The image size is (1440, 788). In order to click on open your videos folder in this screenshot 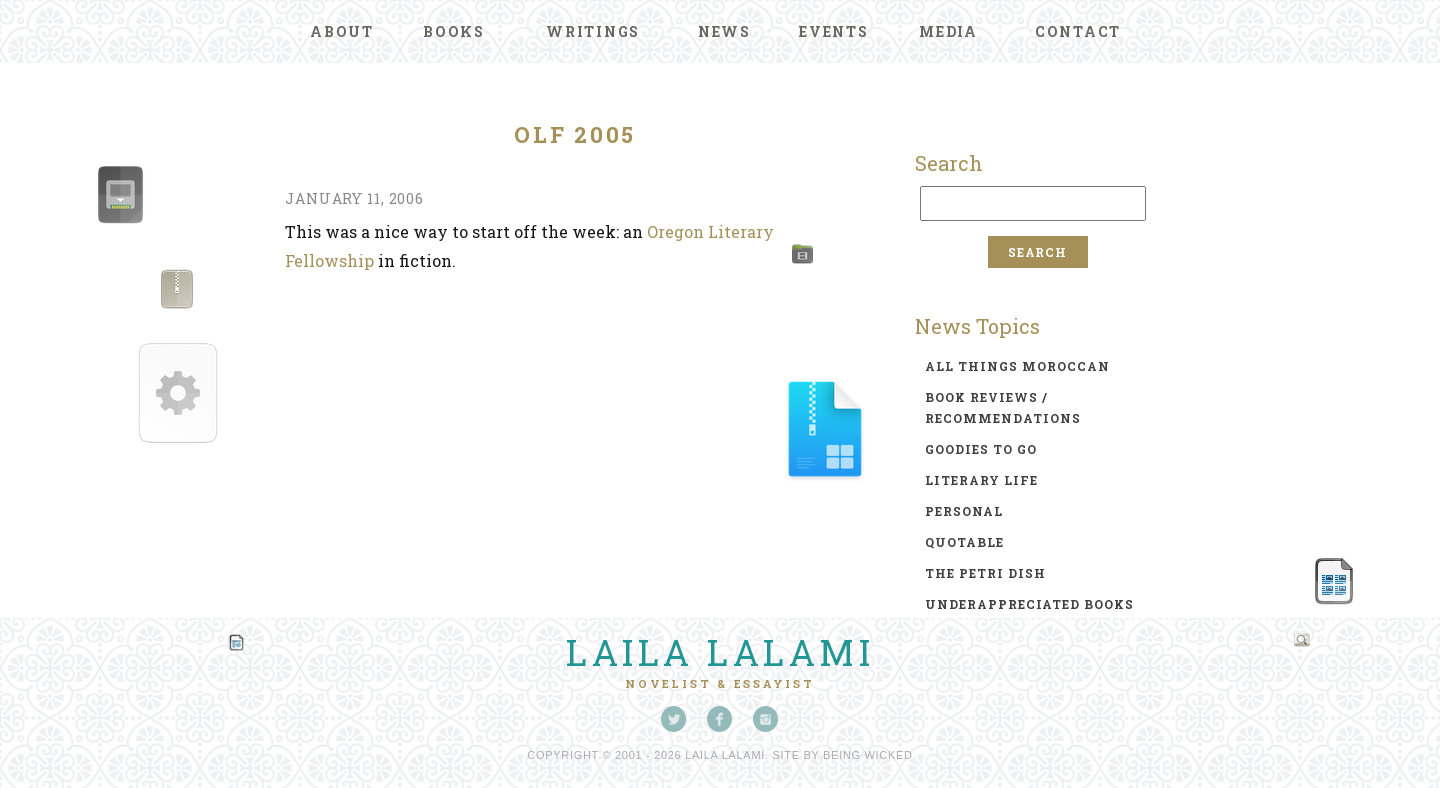, I will do `click(802, 253)`.